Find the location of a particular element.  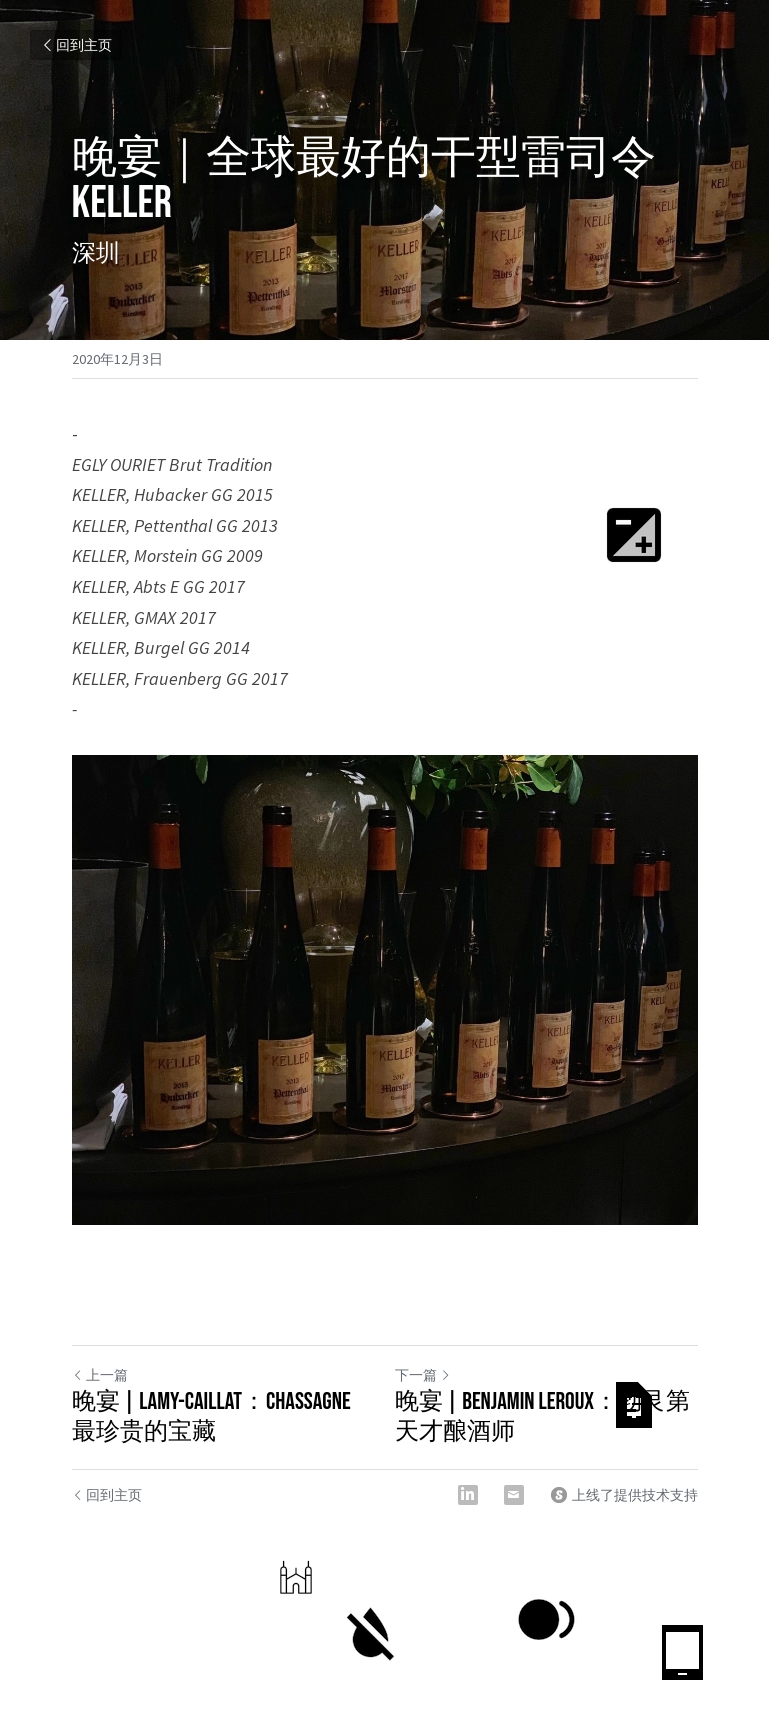

adjust image exposure settings is located at coordinates (634, 535).